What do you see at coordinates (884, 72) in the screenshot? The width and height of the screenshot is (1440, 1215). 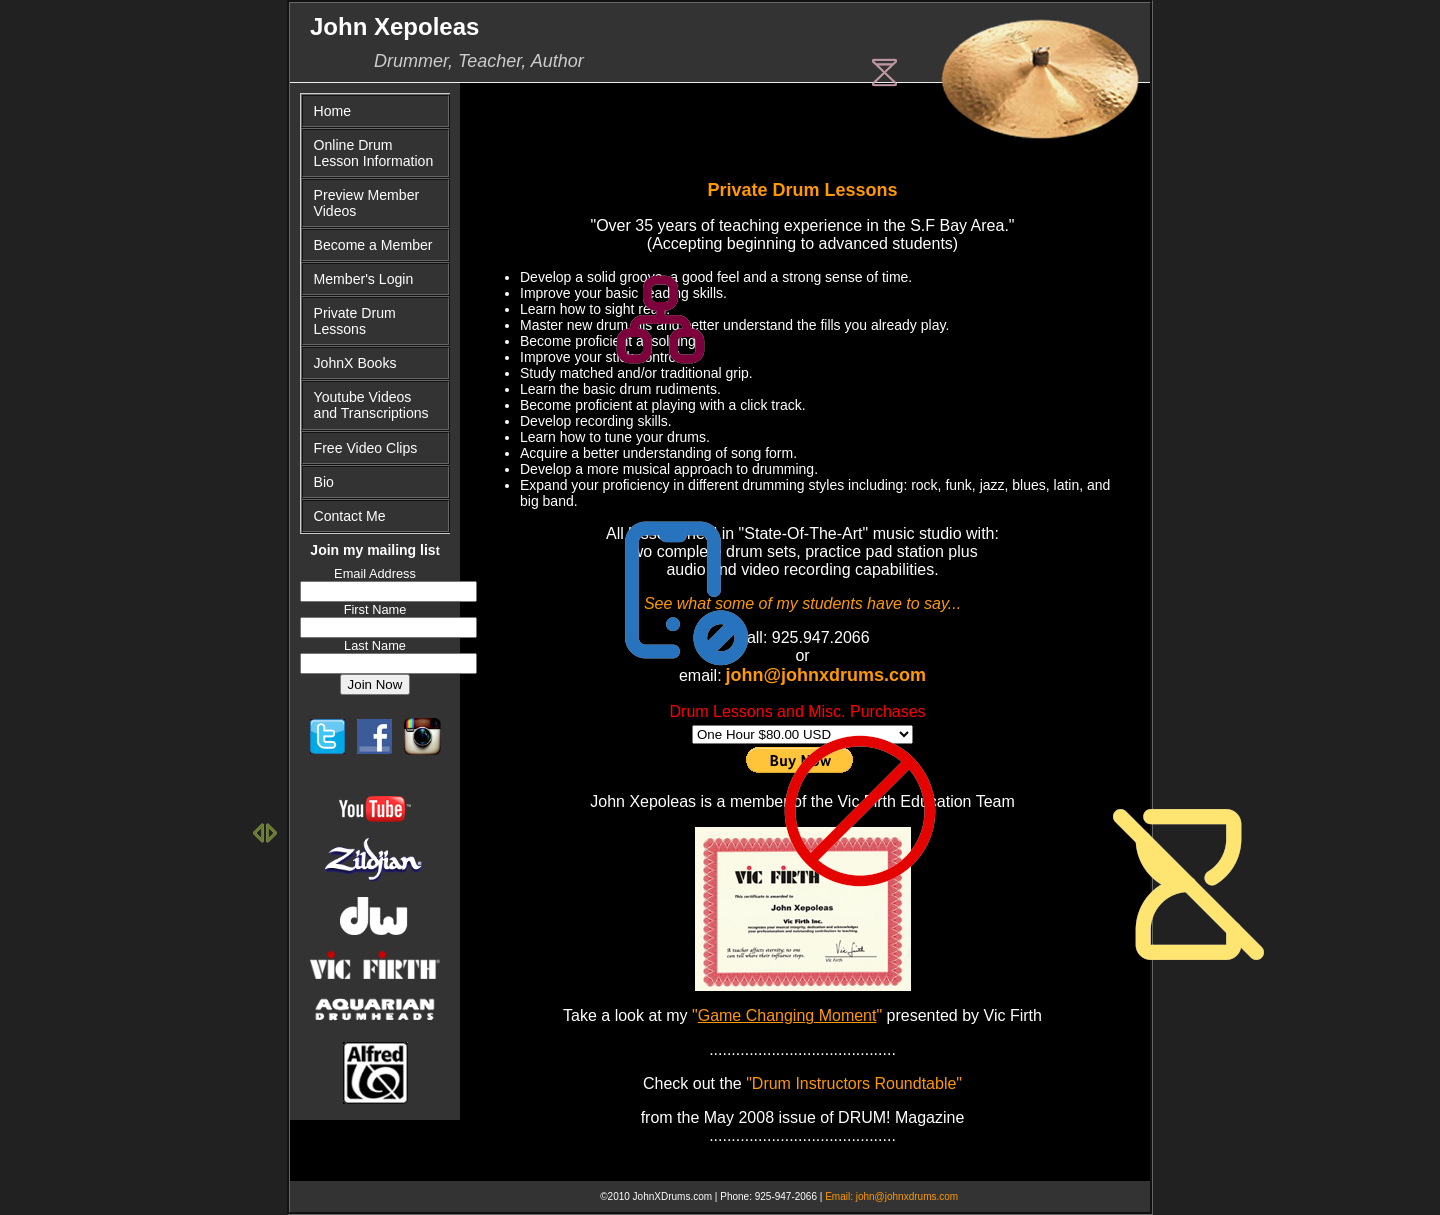 I see `indicates high time remaining or early stage of a process` at bounding box center [884, 72].